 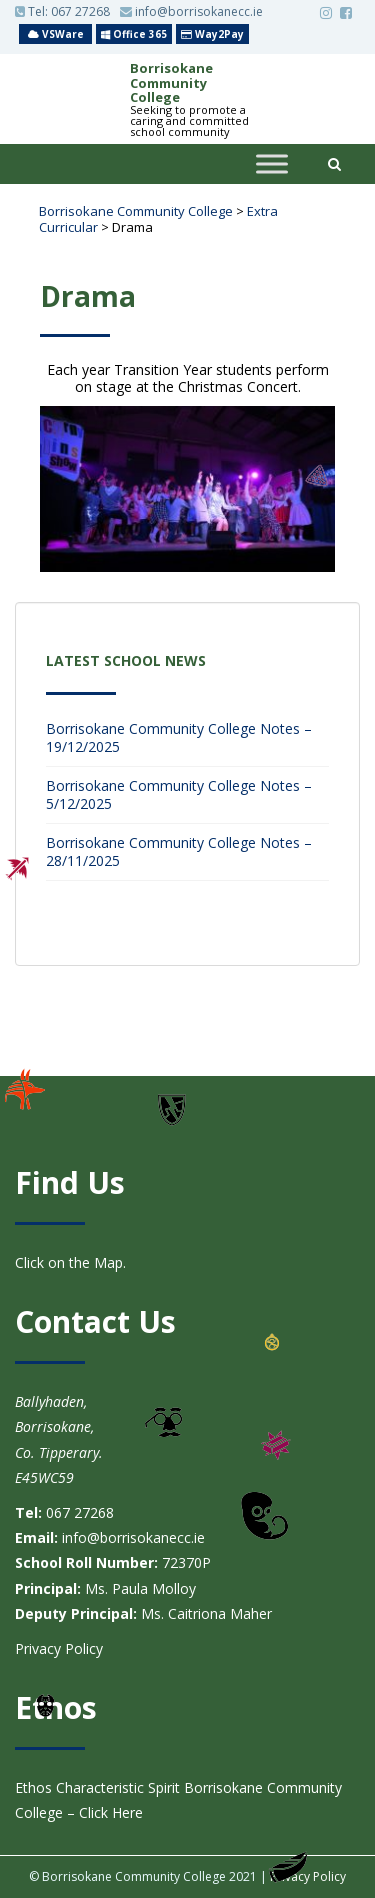 I want to click on access prank or joke features, so click(x=163, y=1421).